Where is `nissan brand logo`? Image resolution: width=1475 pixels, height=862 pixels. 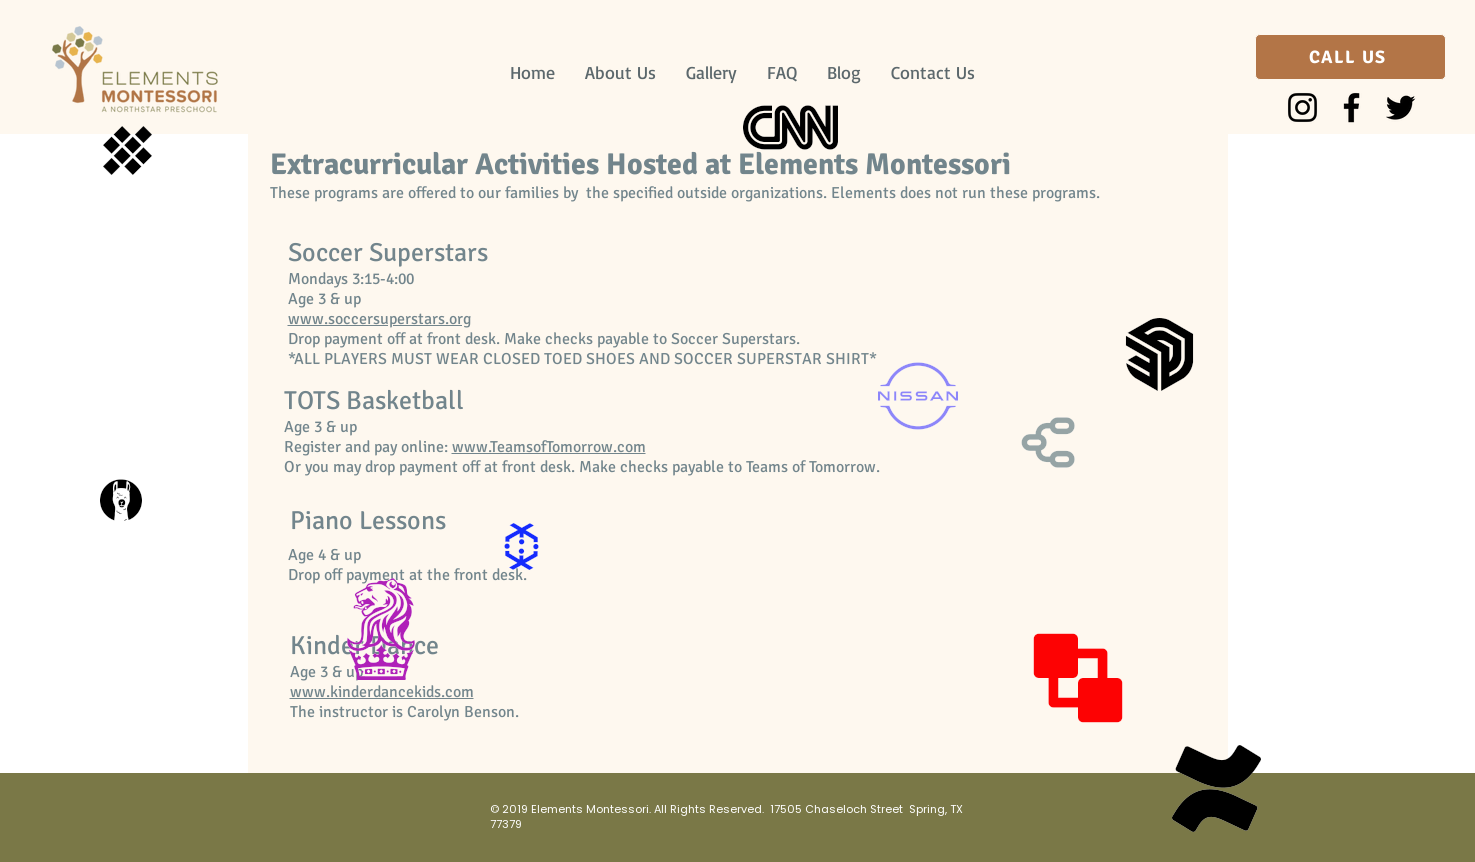
nissan brand logo is located at coordinates (918, 396).